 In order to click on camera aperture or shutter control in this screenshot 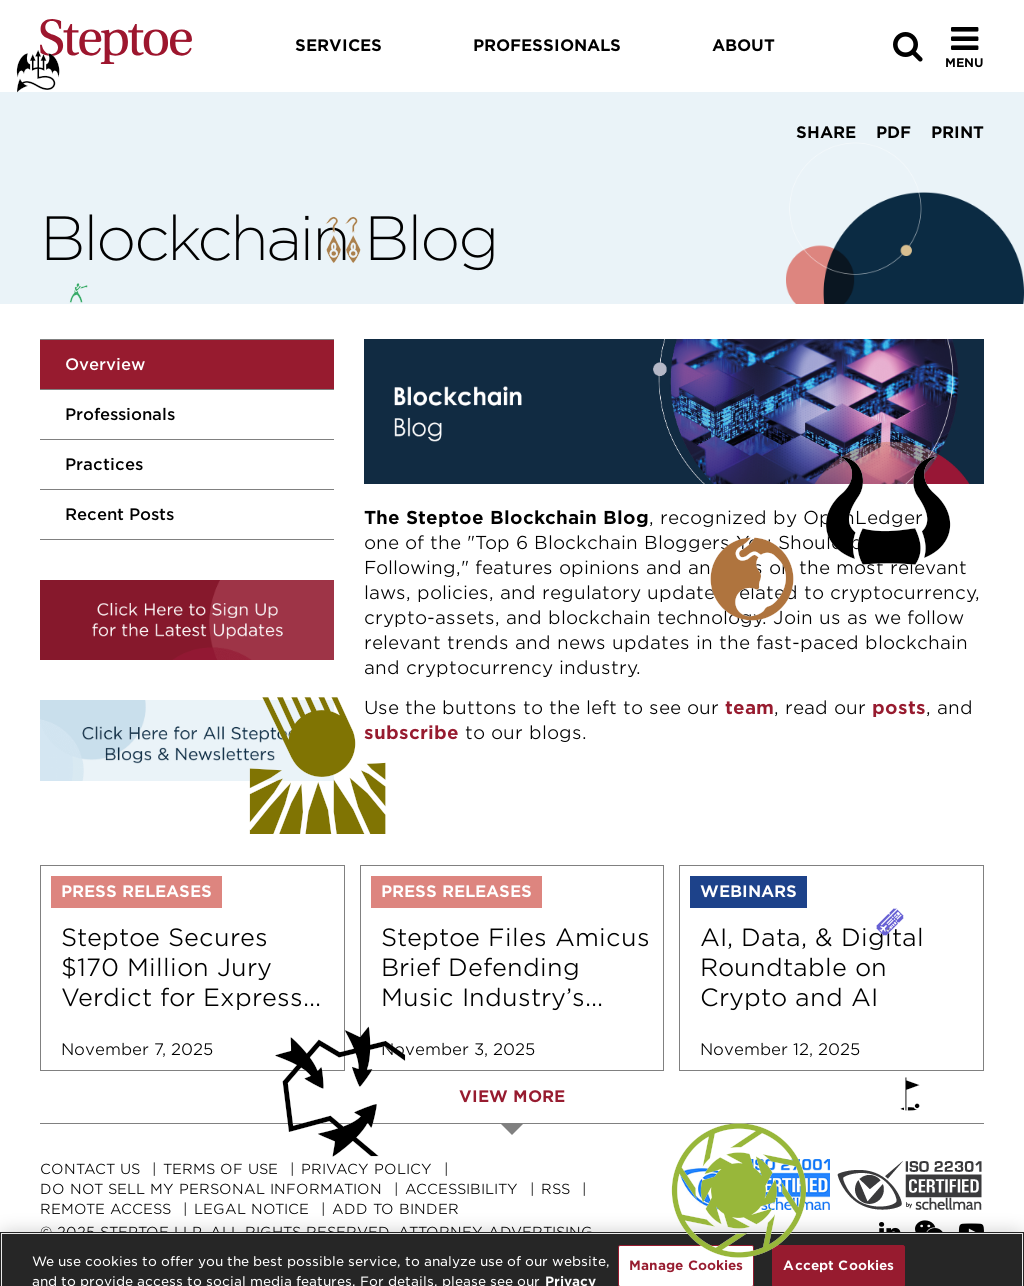, I will do `click(739, 1191)`.